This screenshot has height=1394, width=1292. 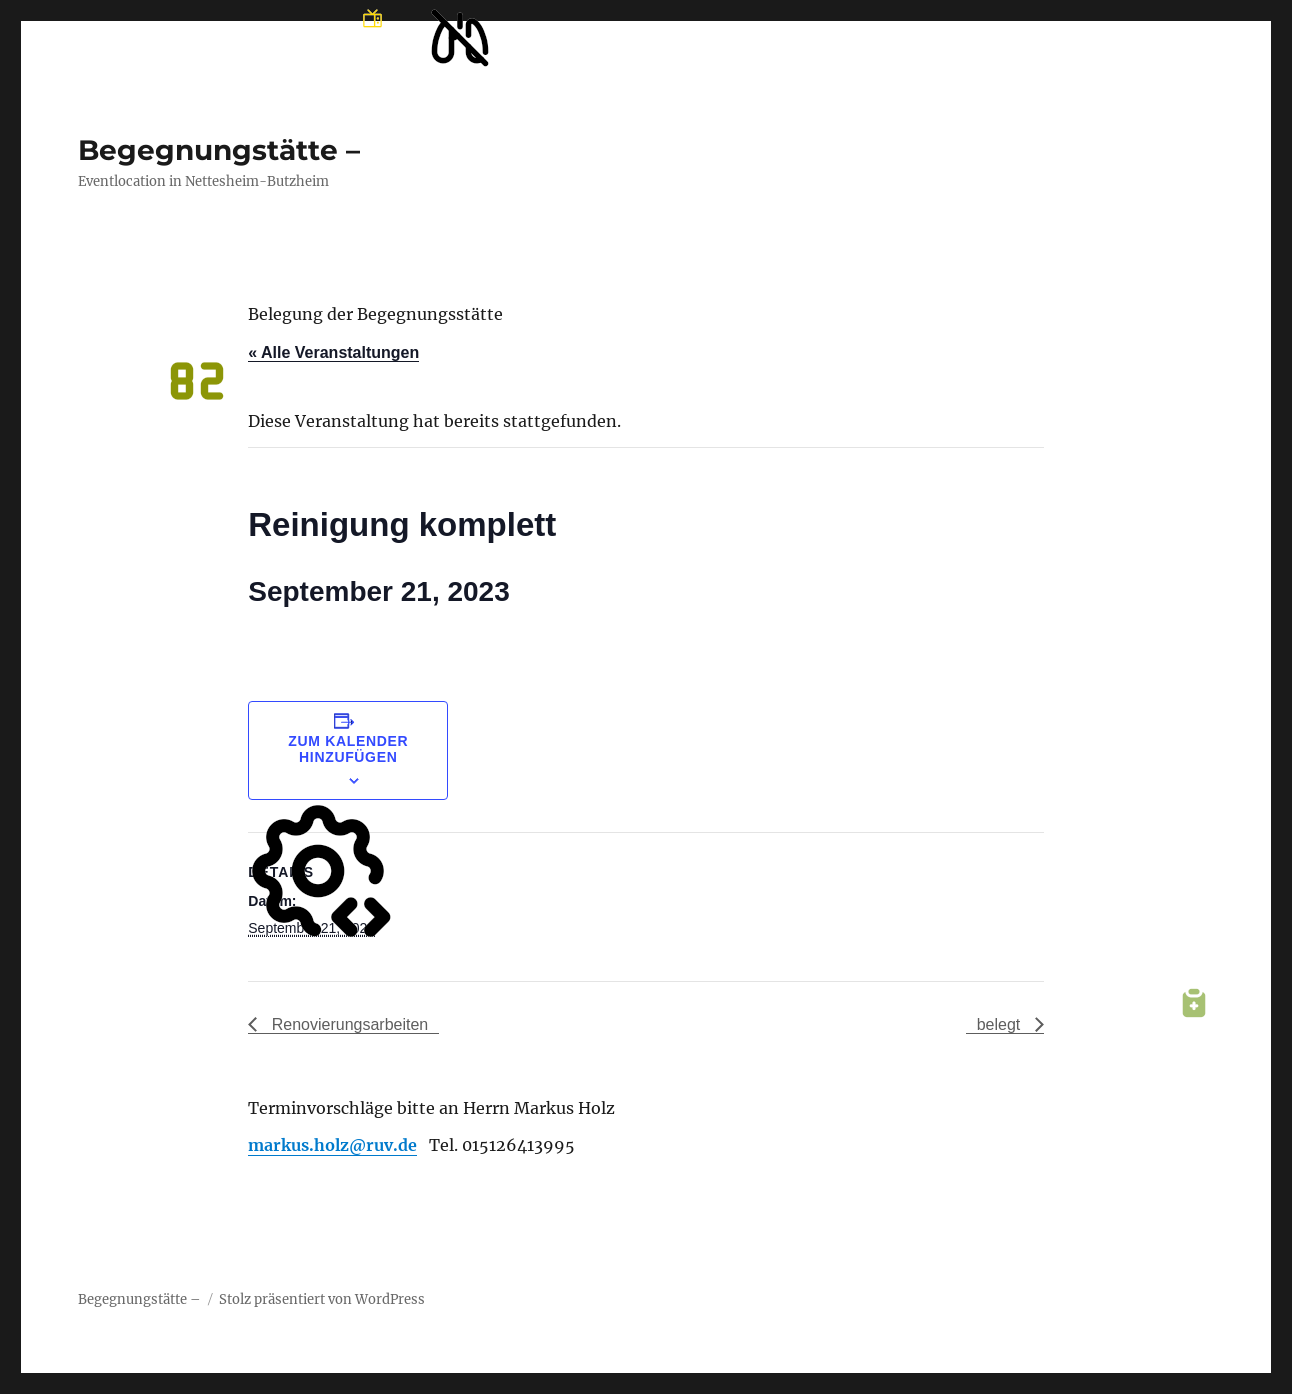 What do you see at coordinates (318, 871) in the screenshot?
I see `access developer or code settings` at bounding box center [318, 871].